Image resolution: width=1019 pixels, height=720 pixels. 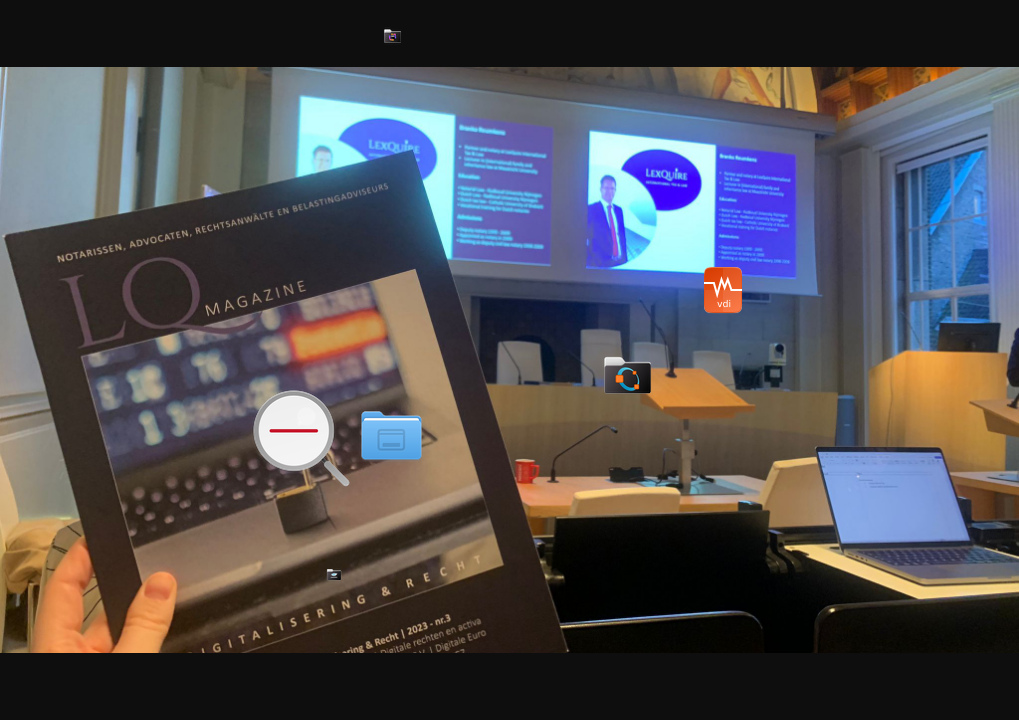 I want to click on open desktop folder, so click(x=391, y=435).